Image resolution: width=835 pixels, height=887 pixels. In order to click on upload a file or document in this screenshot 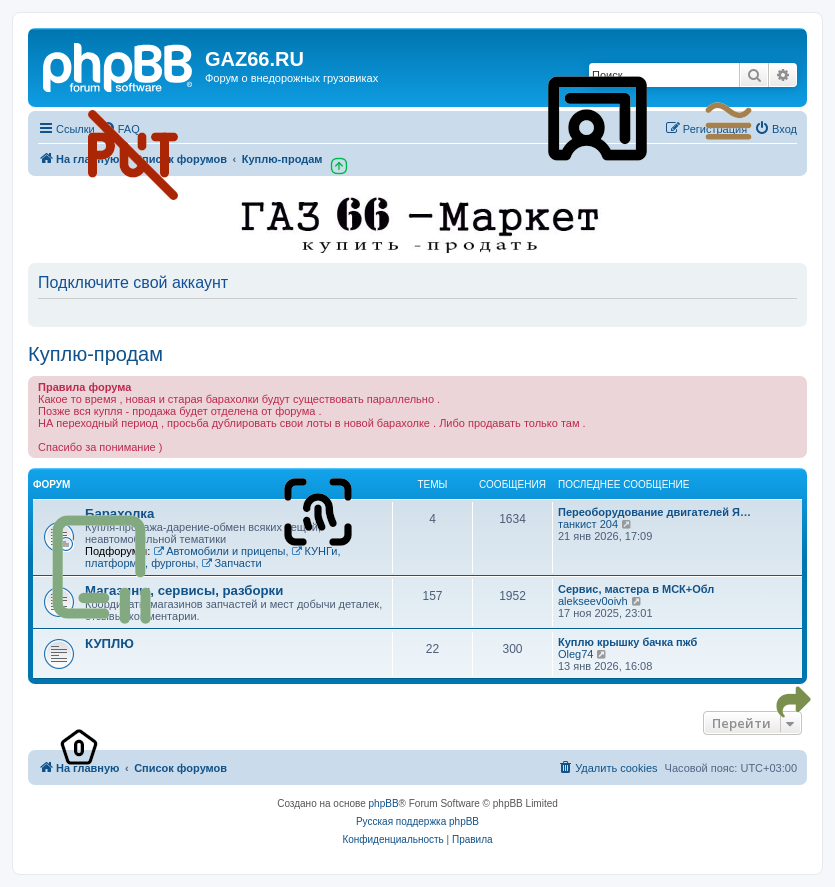, I will do `click(339, 166)`.